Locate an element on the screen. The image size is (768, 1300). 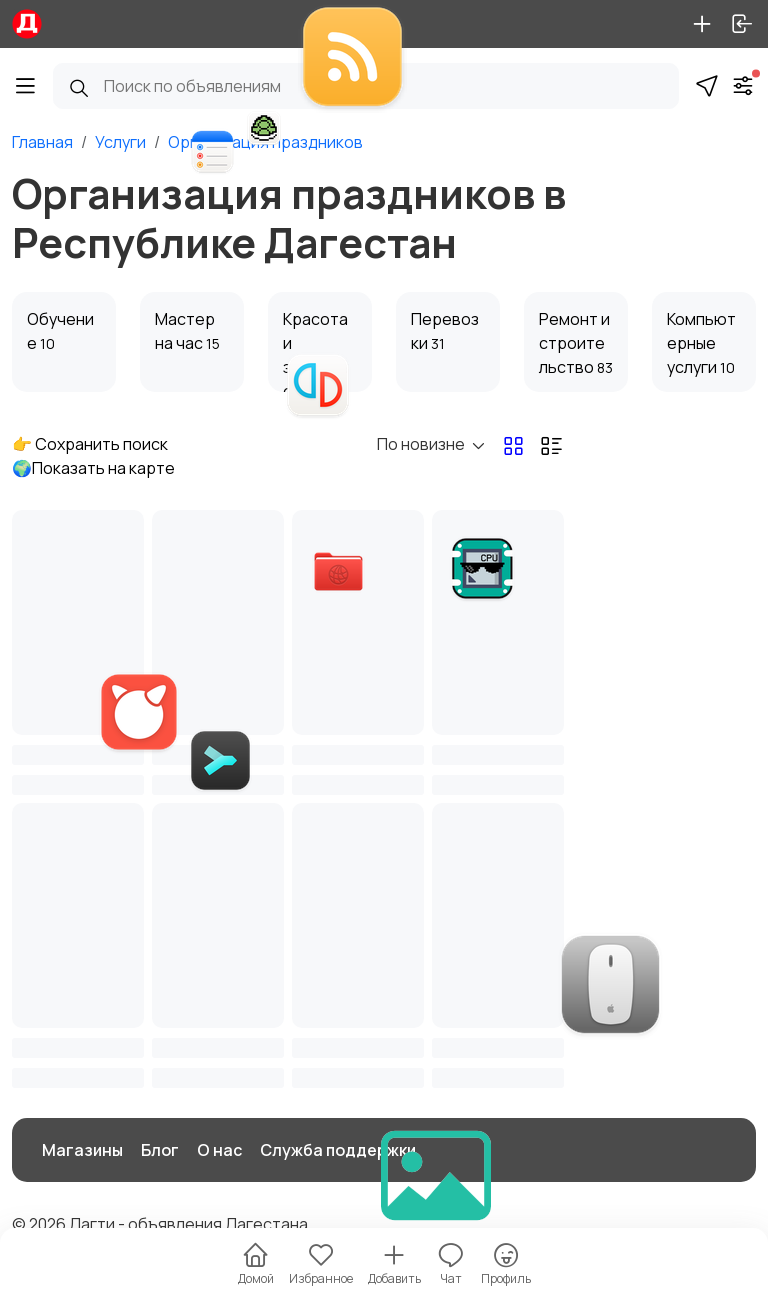
open the basket notes or list-taking app is located at coordinates (212, 151).